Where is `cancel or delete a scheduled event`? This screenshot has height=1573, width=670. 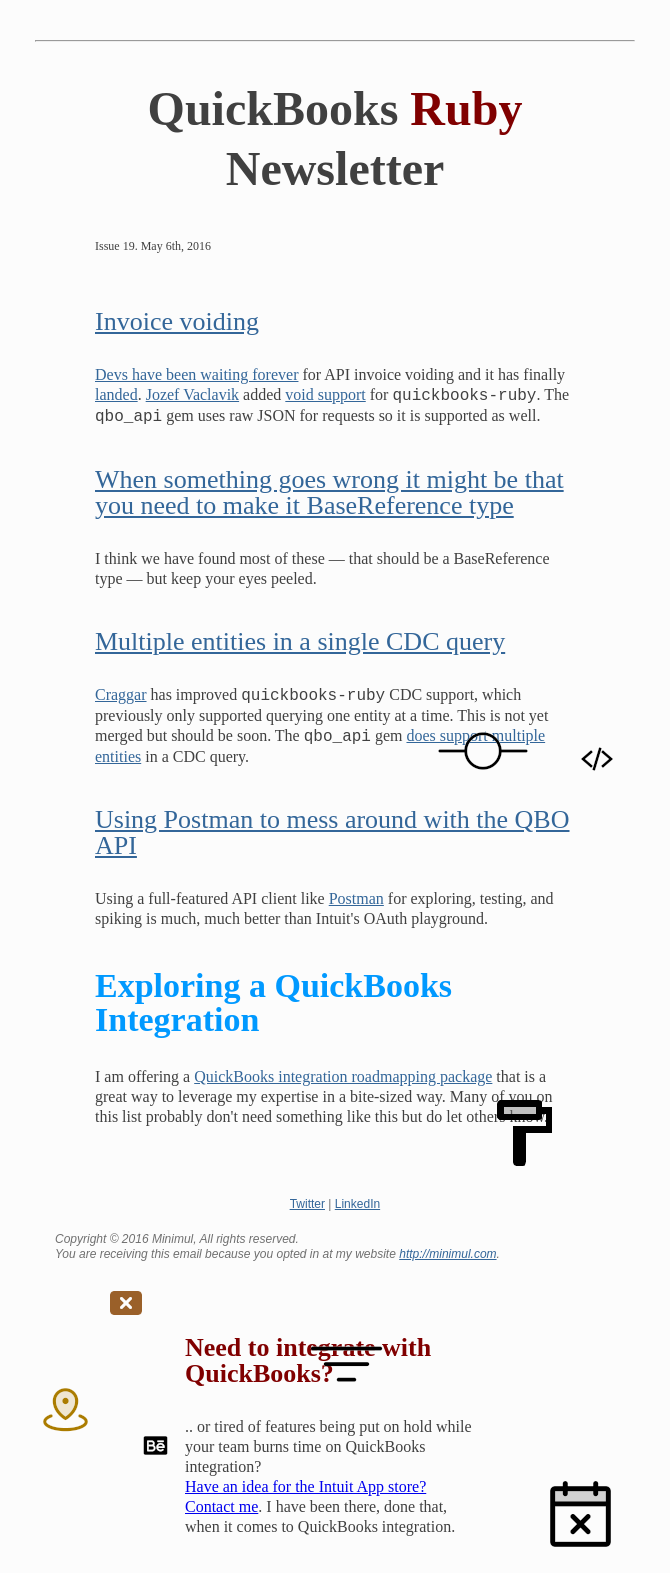
cancel or delete a scheduled event is located at coordinates (580, 1516).